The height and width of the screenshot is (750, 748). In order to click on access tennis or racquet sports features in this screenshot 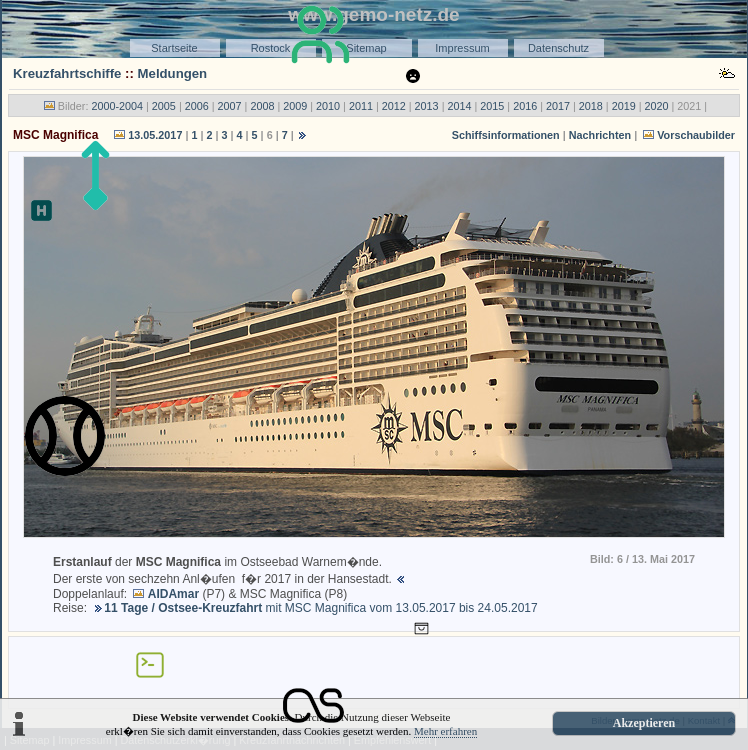, I will do `click(65, 436)`.